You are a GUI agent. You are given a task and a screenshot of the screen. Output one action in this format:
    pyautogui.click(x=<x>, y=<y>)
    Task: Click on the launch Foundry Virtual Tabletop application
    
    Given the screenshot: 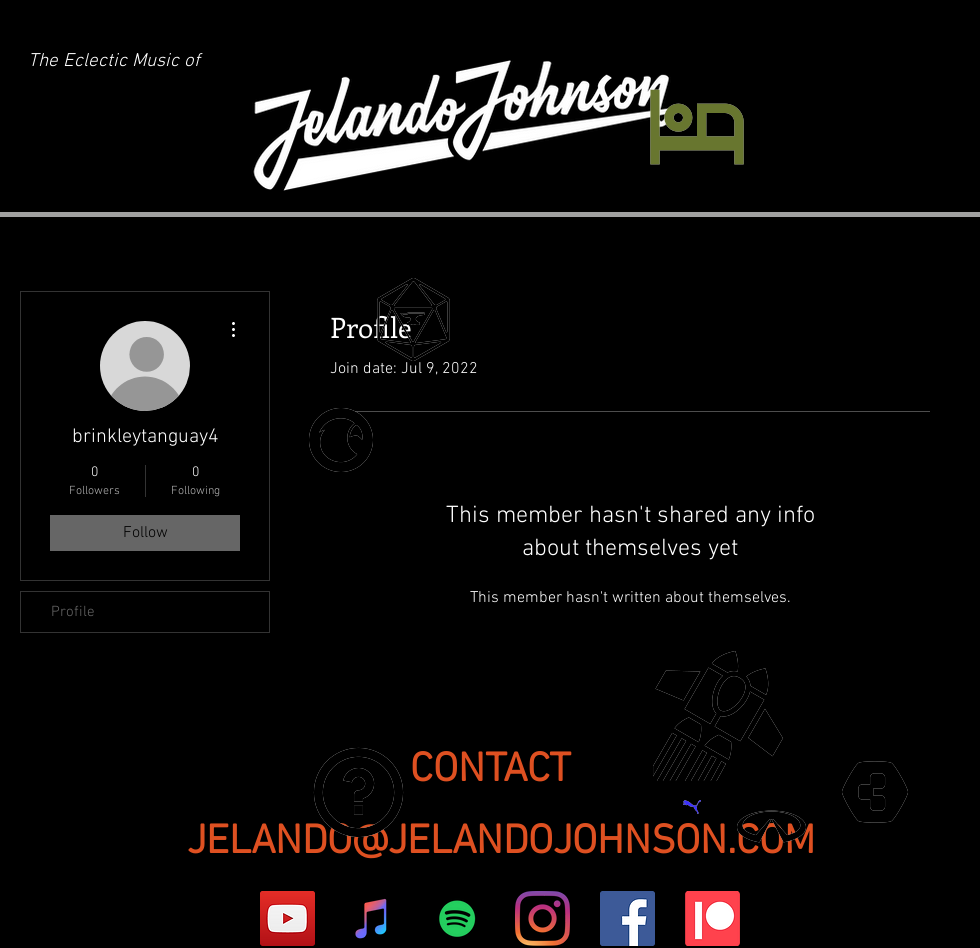 What is the action you would take?
    pyautogui.click(x=413, y=319)
    